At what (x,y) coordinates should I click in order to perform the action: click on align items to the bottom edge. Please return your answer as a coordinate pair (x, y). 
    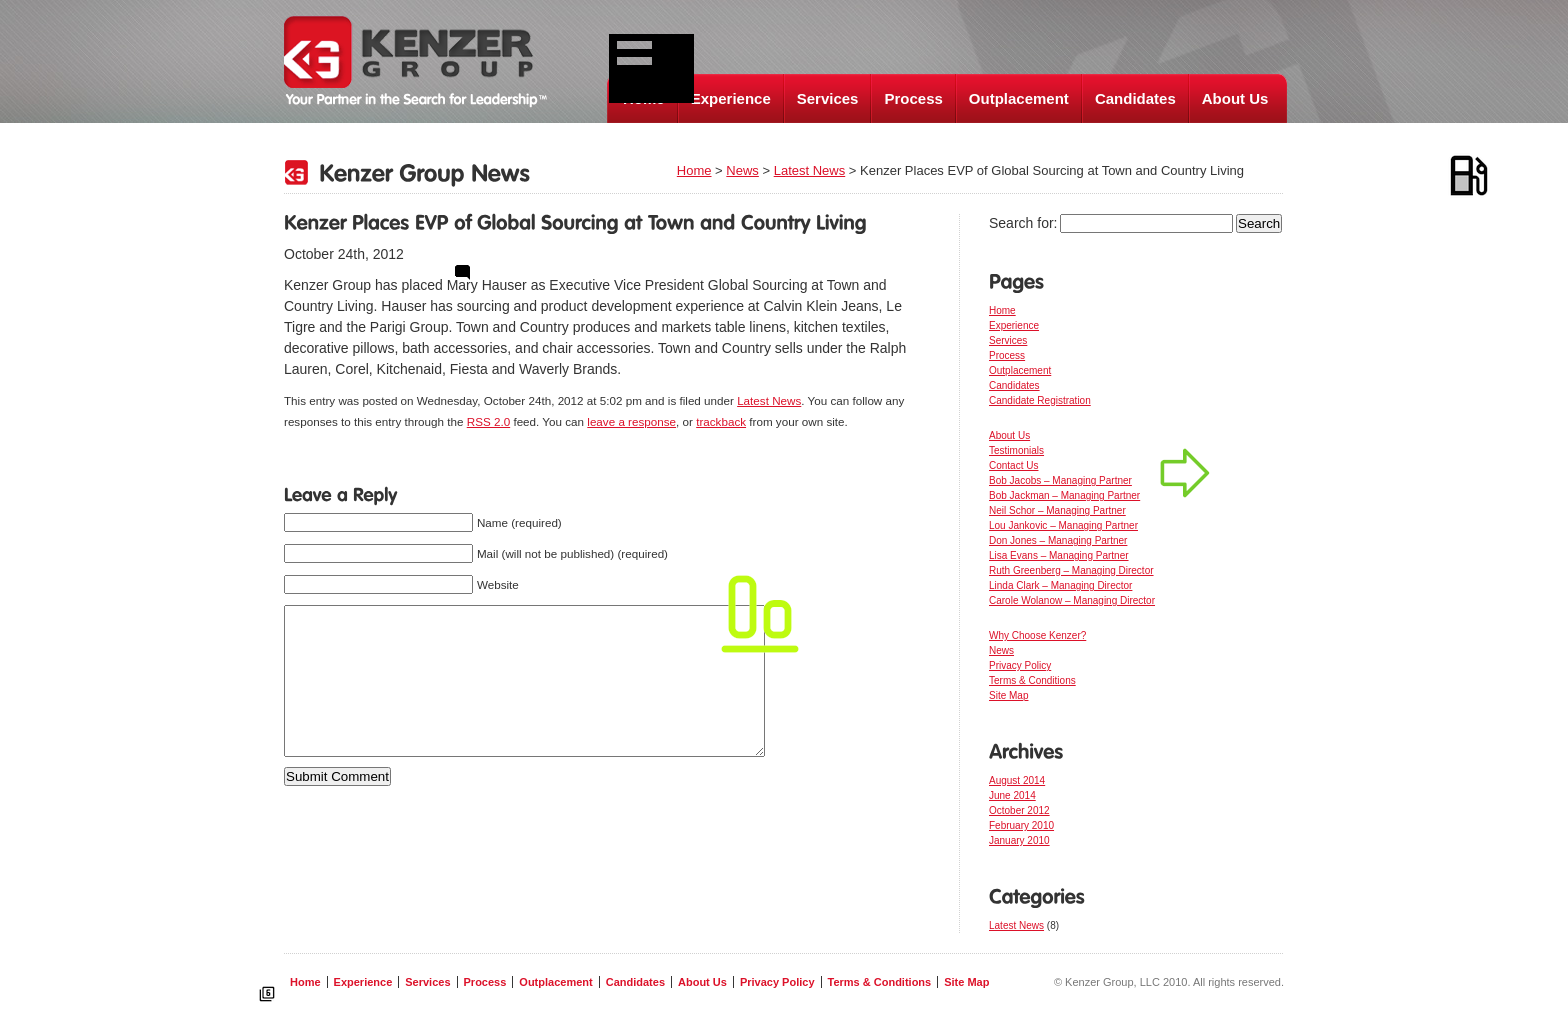
    Looking at the image, I should click on (760, 614).